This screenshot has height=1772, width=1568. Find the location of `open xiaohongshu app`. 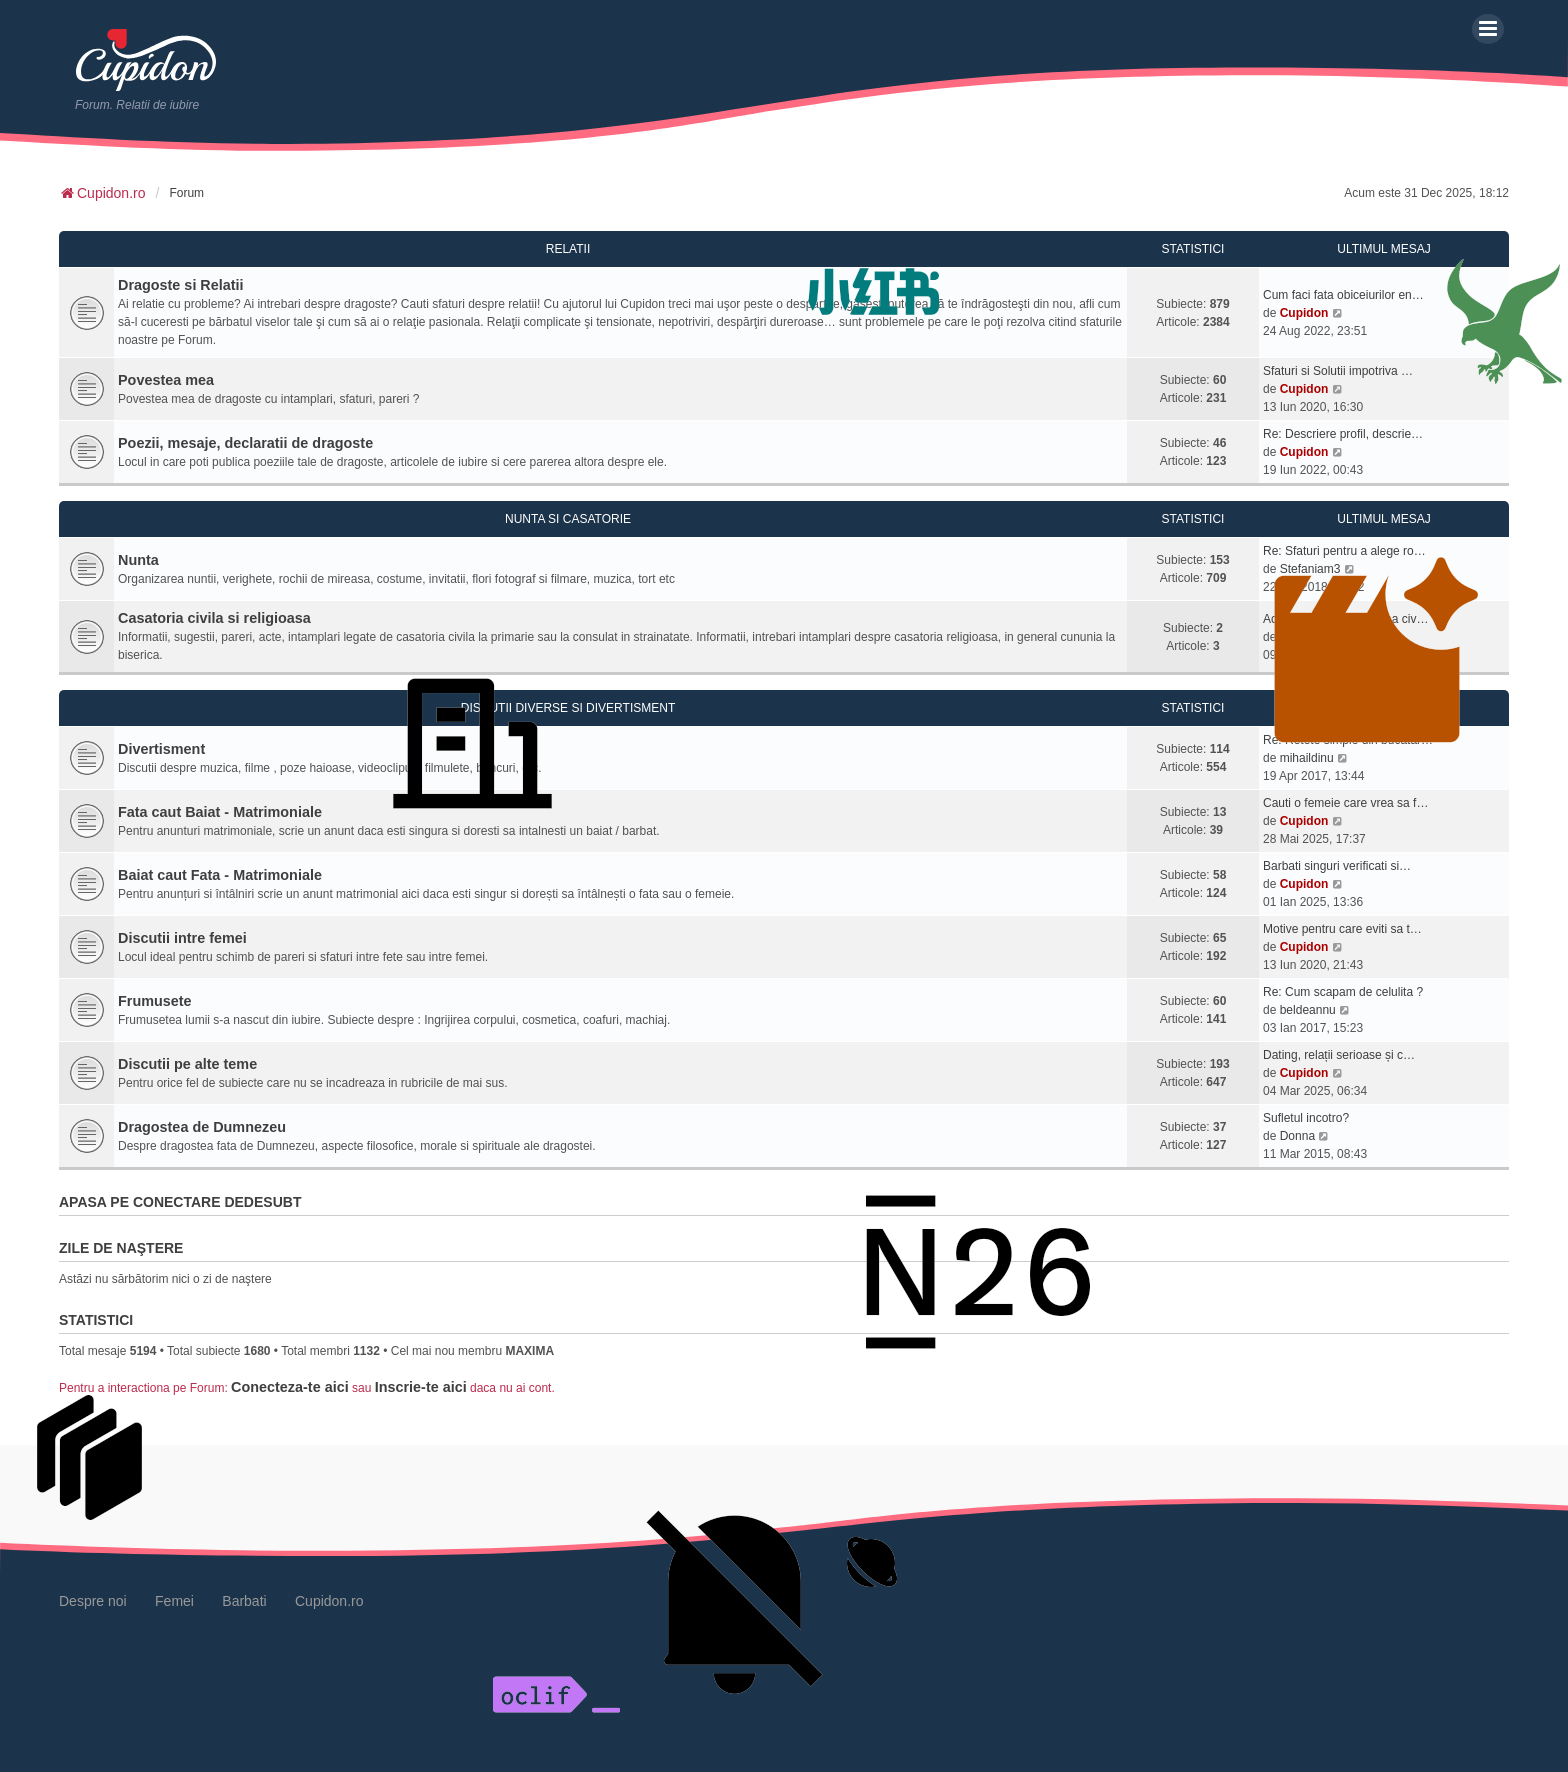

open xiaohongshu app is located at coordinates (873, 291).